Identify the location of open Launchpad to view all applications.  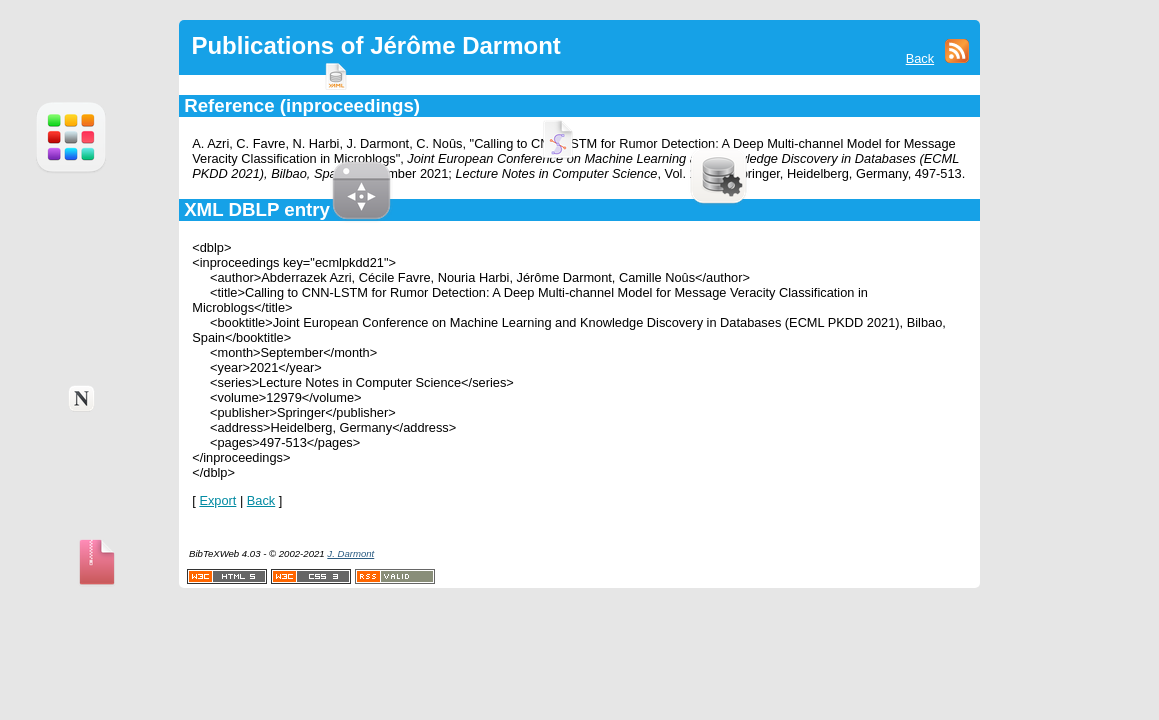
(71, 137).